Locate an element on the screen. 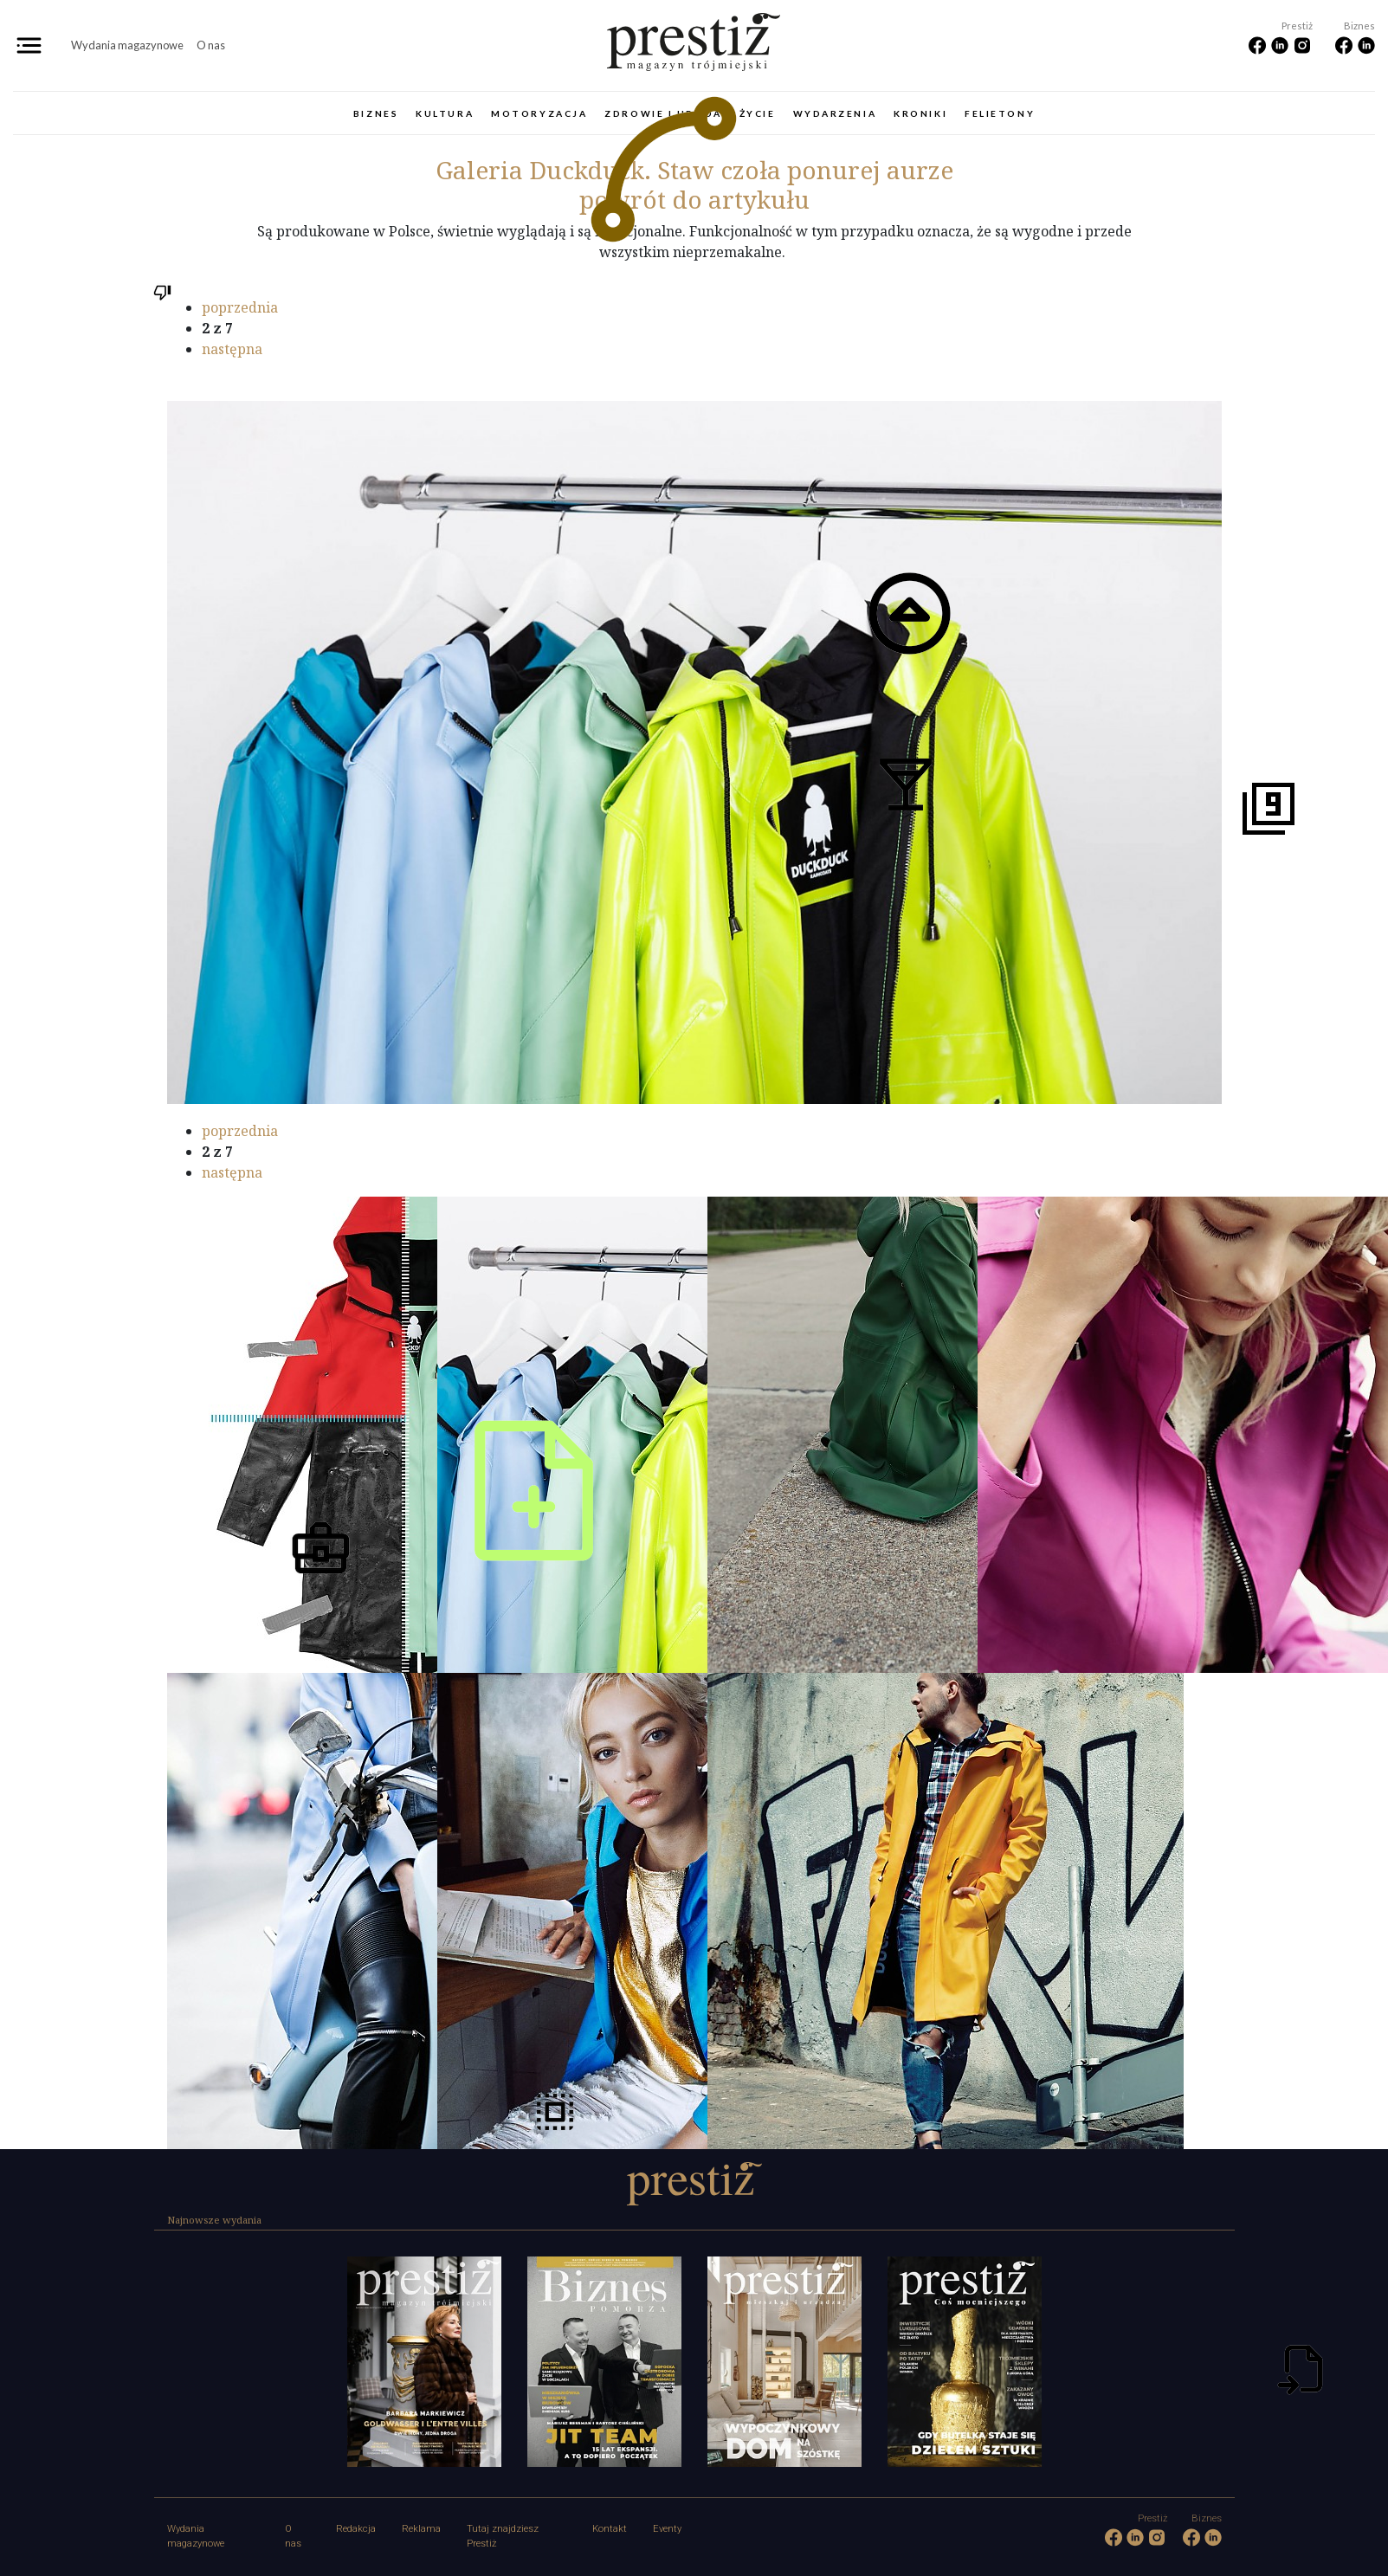 Image resolution: width=1388 pixels, height=2576 pixels. select all items in a list or view is located at coordinates (555, 2112).